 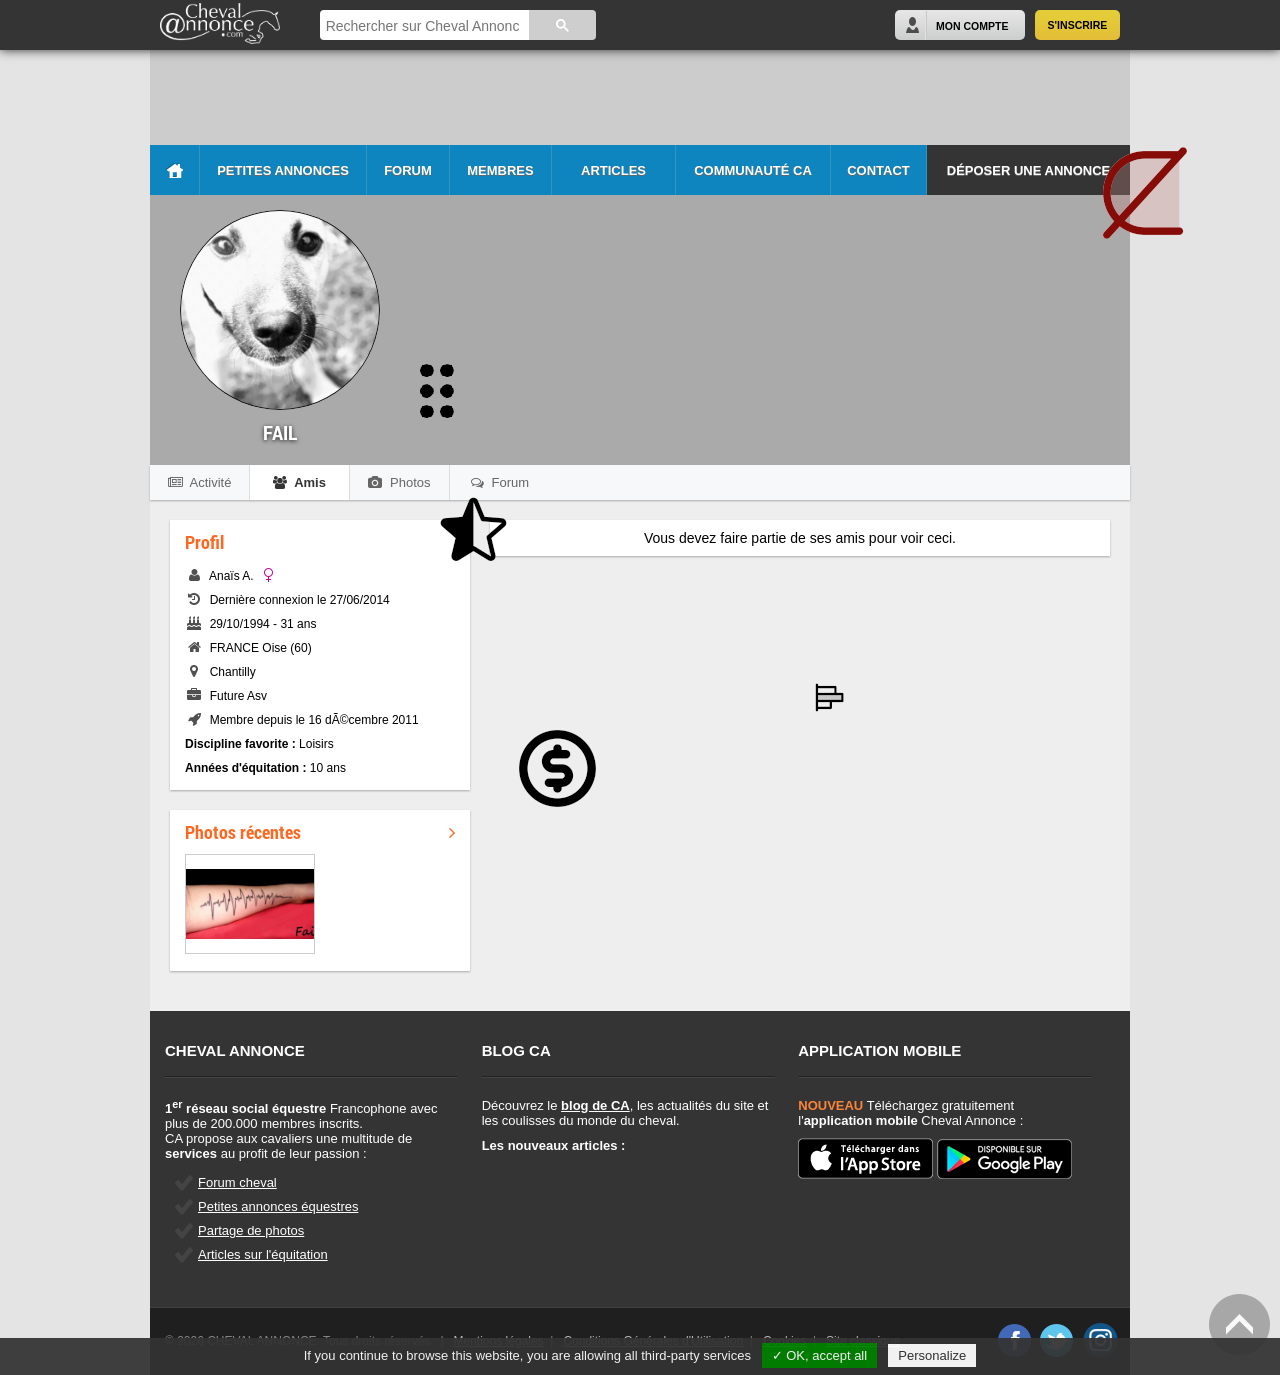 What do you see at coordinates (1145, 193) in the screenshot?
I see `indicates a set is not a subset of another in mathematical notation` at bounding box center [1145, 193].